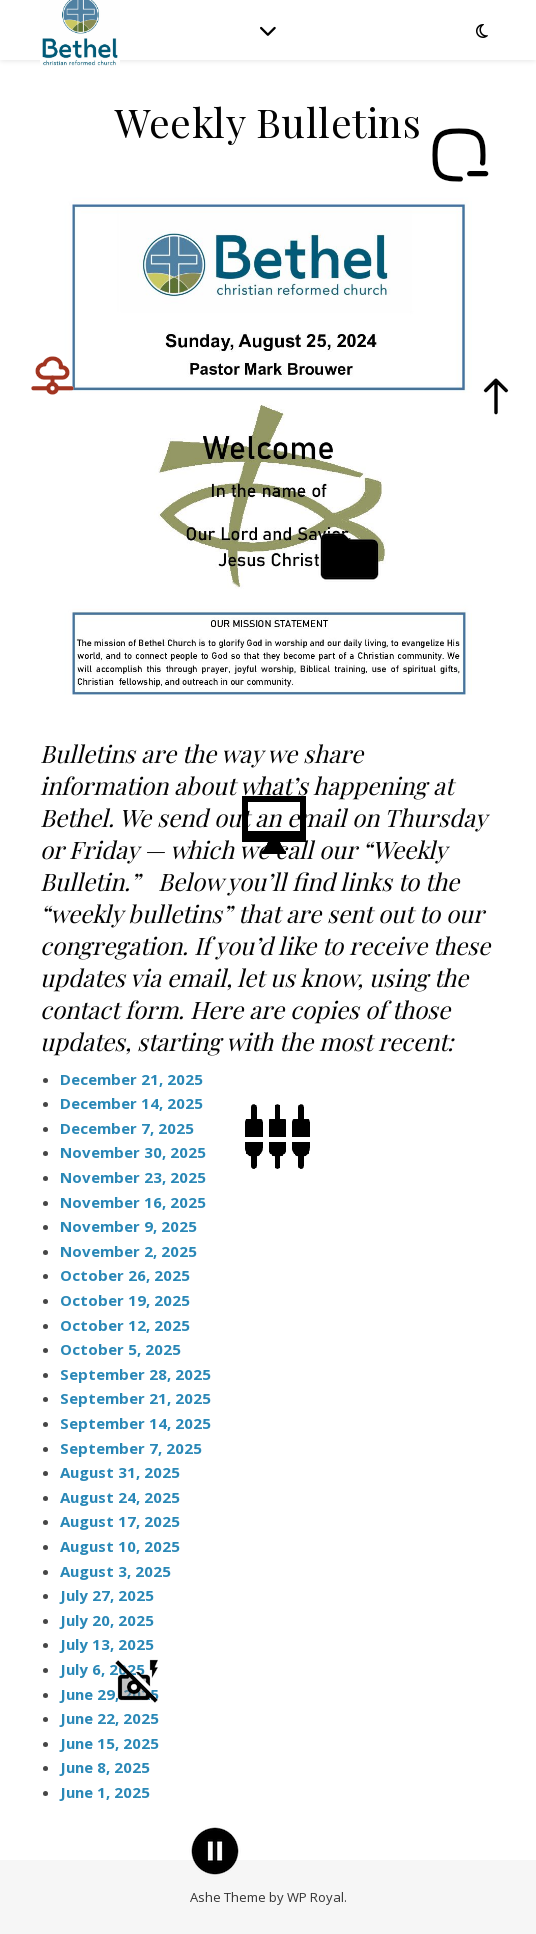  Describe the element at coordinates (349, 556) in the screenshot. I see `access your files and documents` at that location.